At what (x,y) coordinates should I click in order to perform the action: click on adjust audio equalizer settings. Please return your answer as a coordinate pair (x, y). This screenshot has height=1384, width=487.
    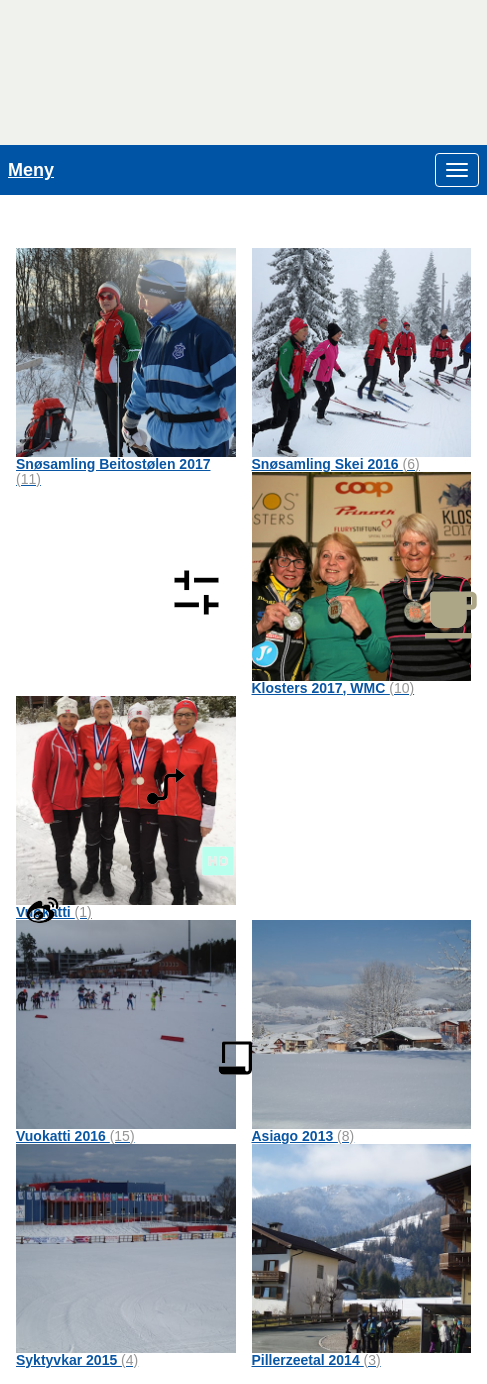
    Looking at the image, I should click on (196, 592).